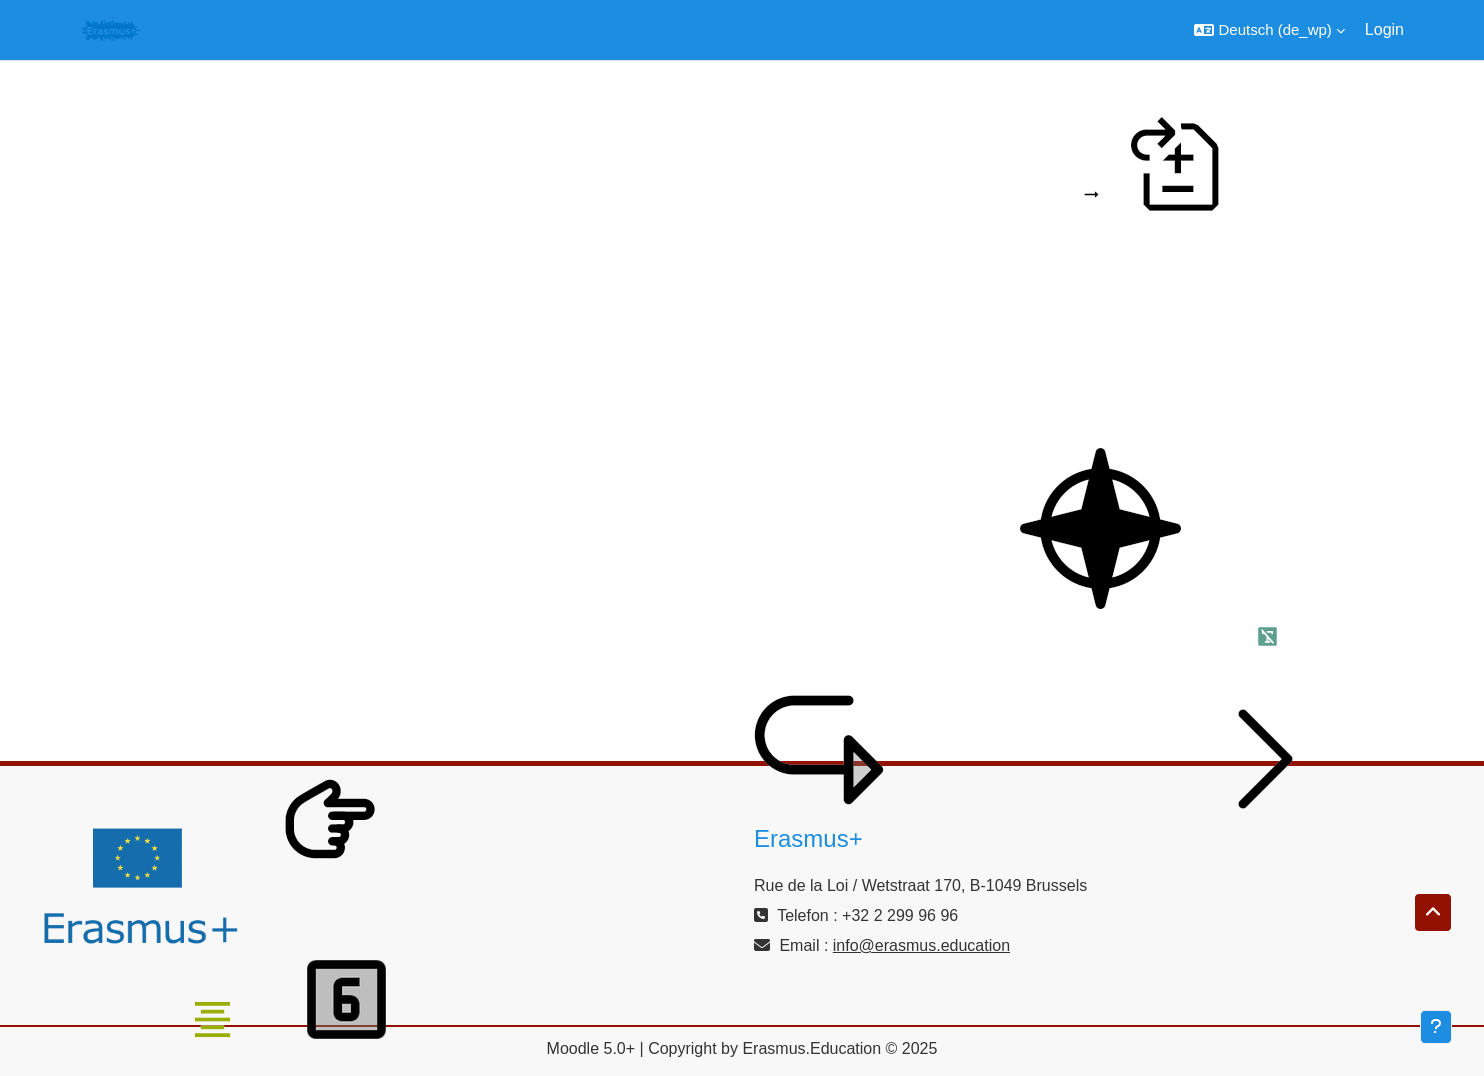 This screenshot has height=1076, width=1484. Describe the element at coordinates (1181, 167) in the screenshot. I see `view changes in a pull request` at that location.